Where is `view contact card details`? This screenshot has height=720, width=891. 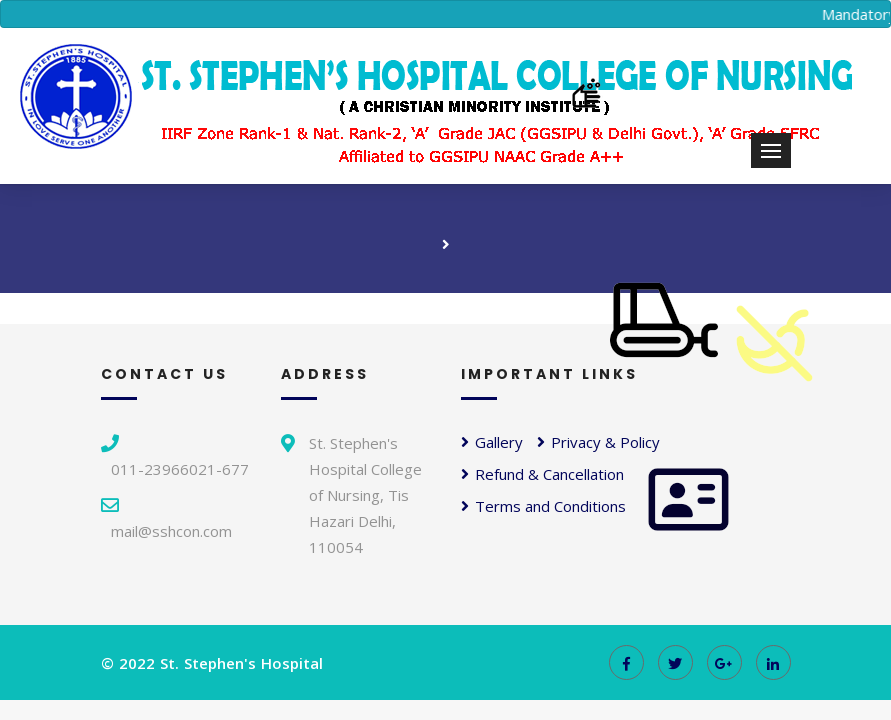 view contact card details is located at coordinates (688, 499).